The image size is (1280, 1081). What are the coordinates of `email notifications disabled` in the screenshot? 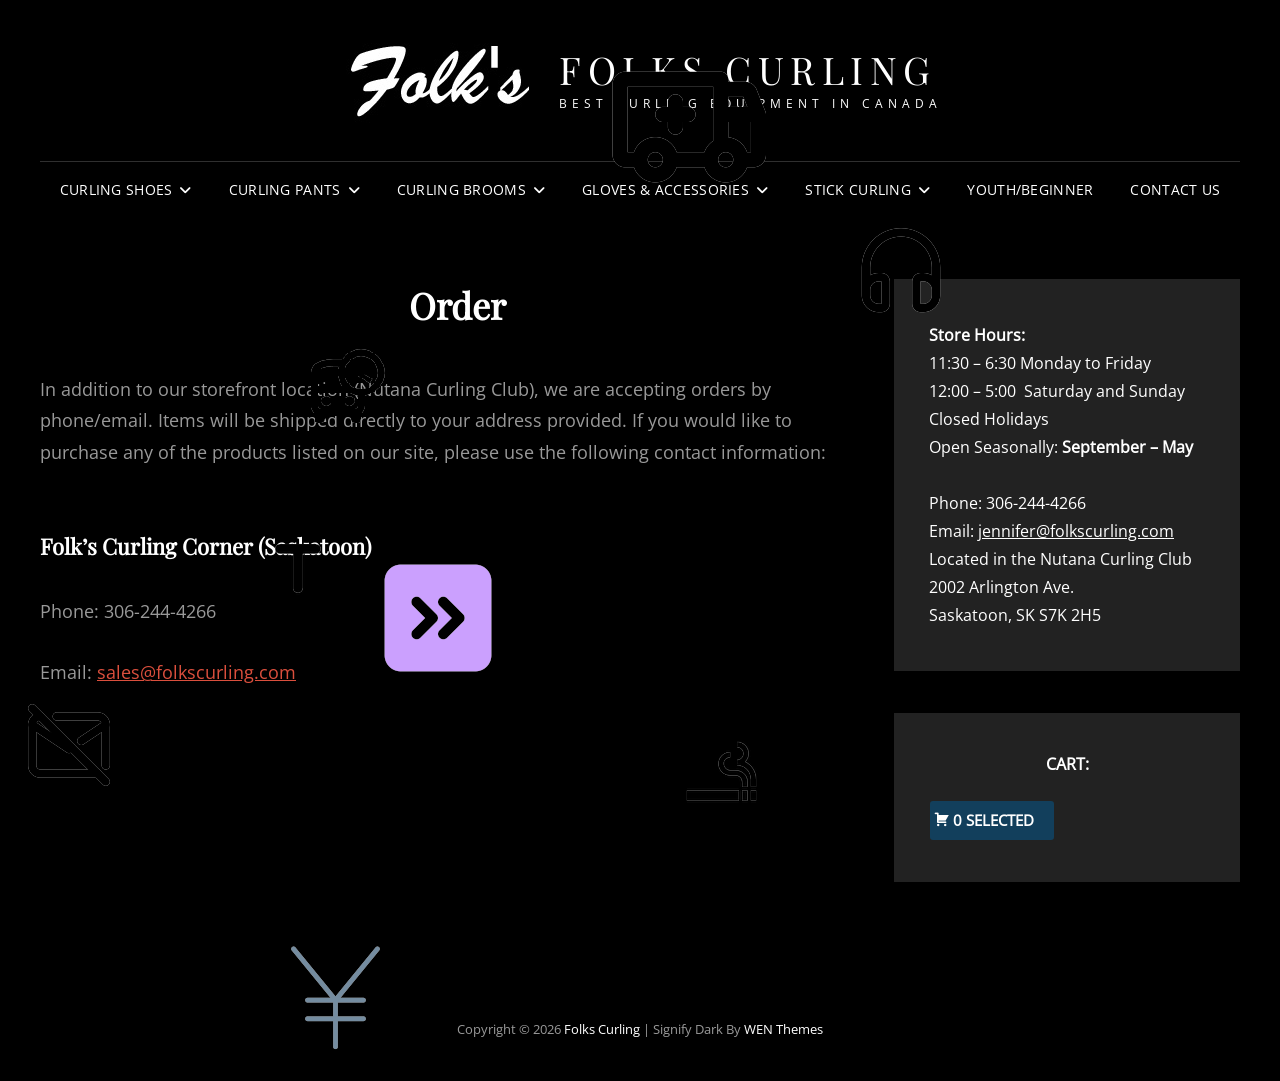 It's located at (69, 745).